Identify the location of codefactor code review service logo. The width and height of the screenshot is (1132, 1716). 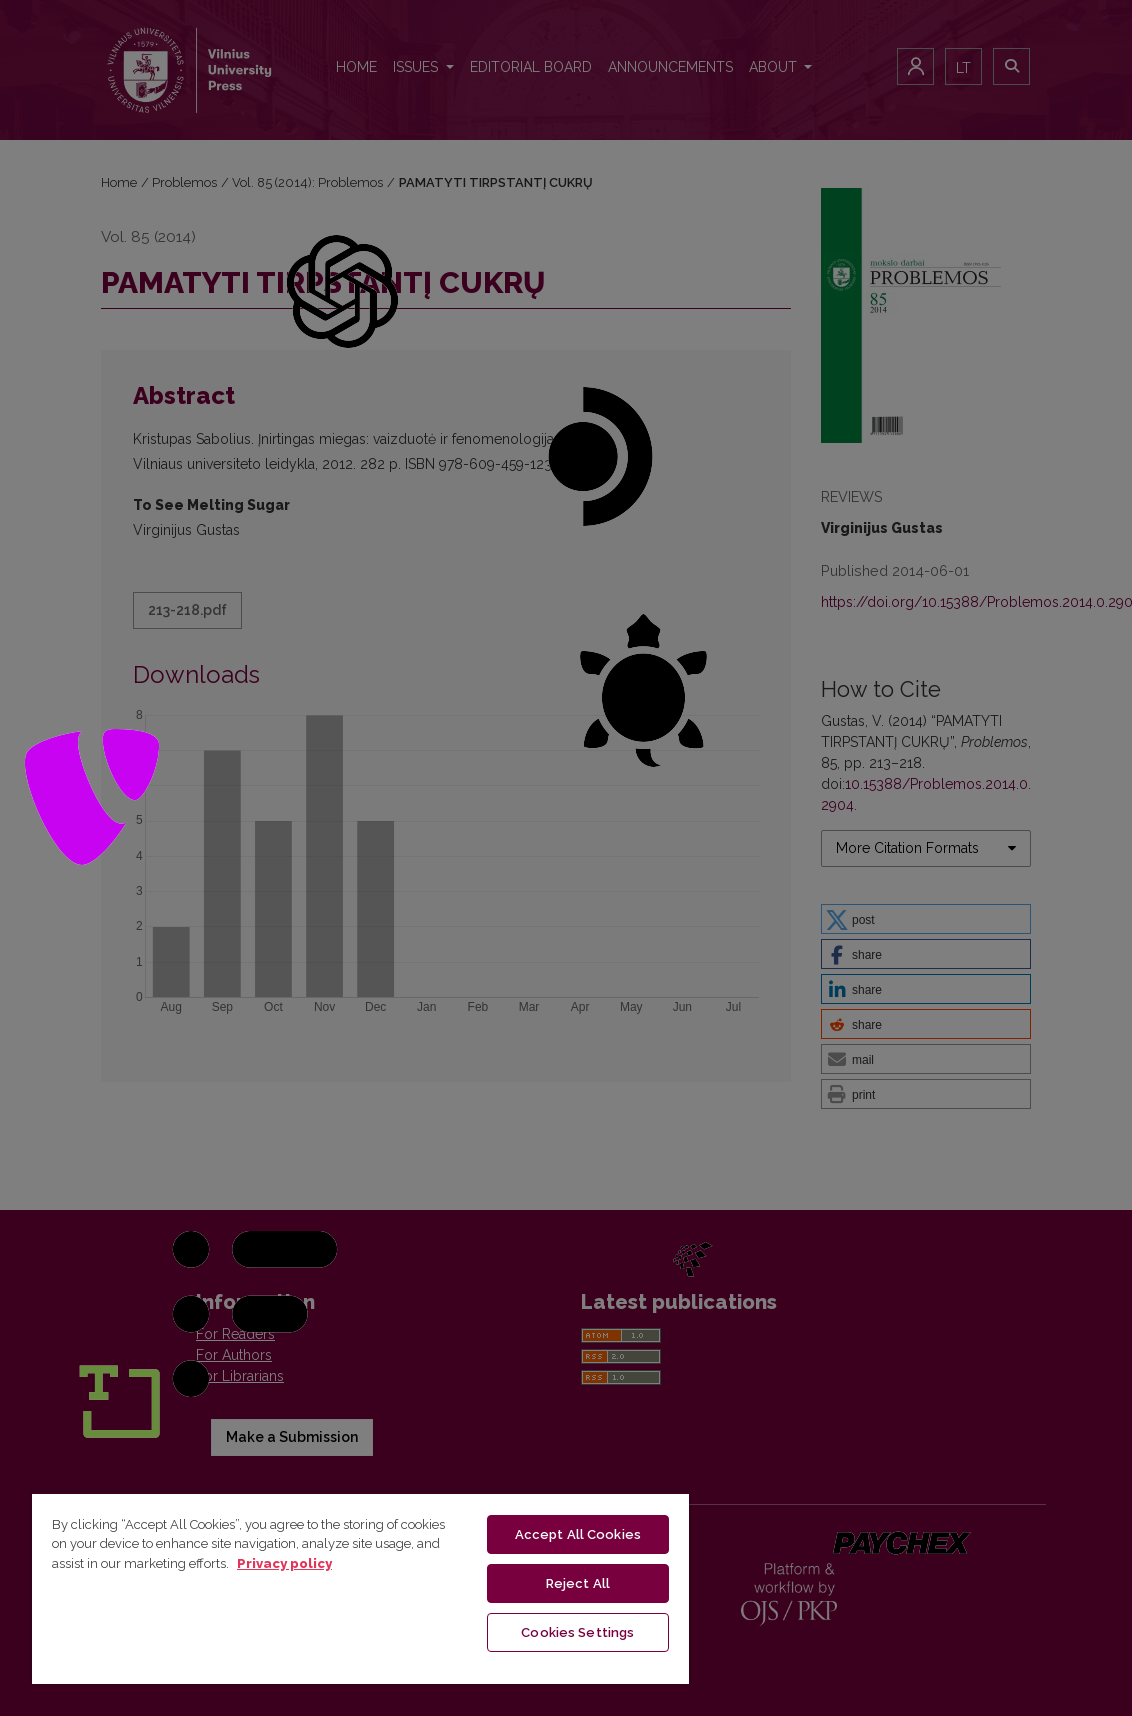
(255, 1314).